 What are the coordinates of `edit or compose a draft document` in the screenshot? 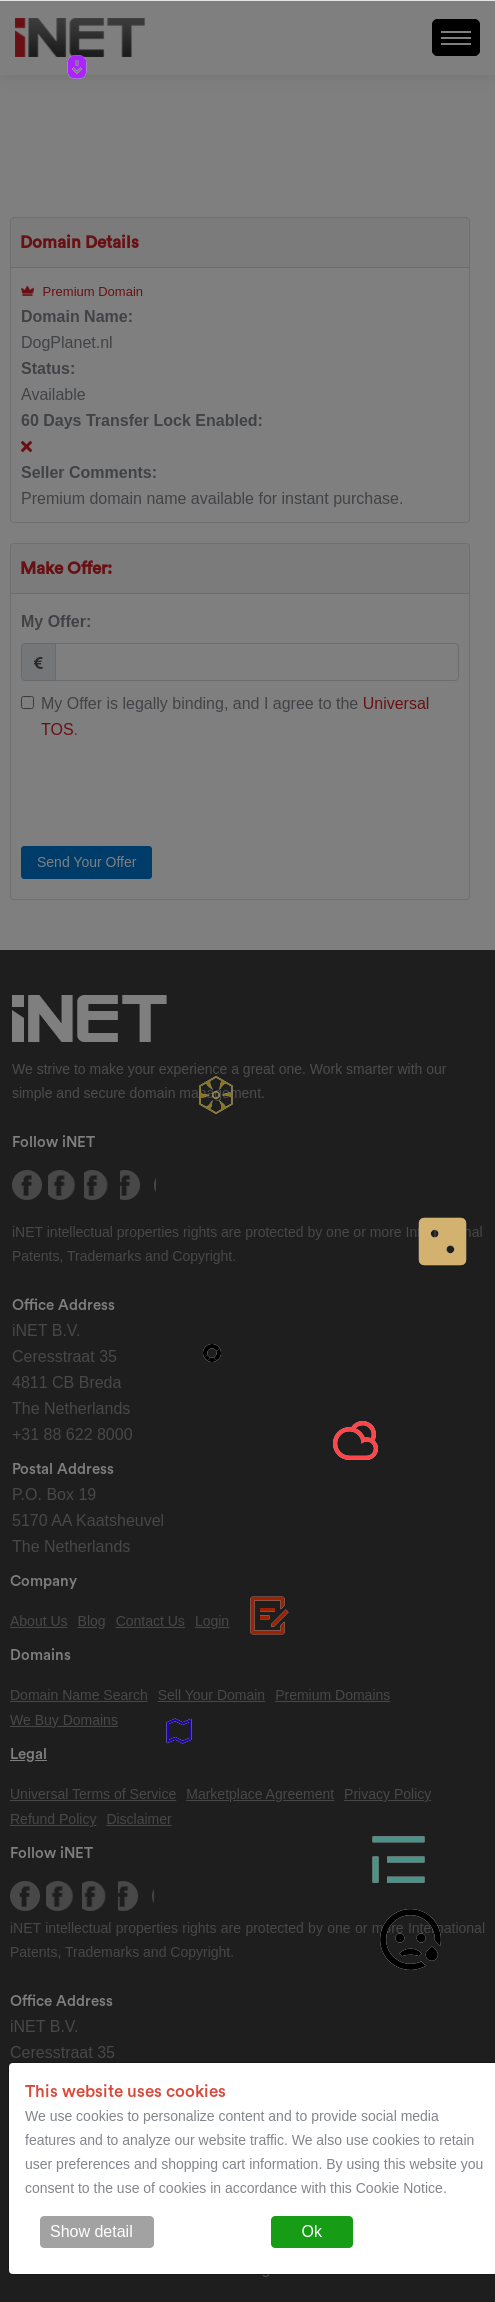 It's located at (267, 1615).